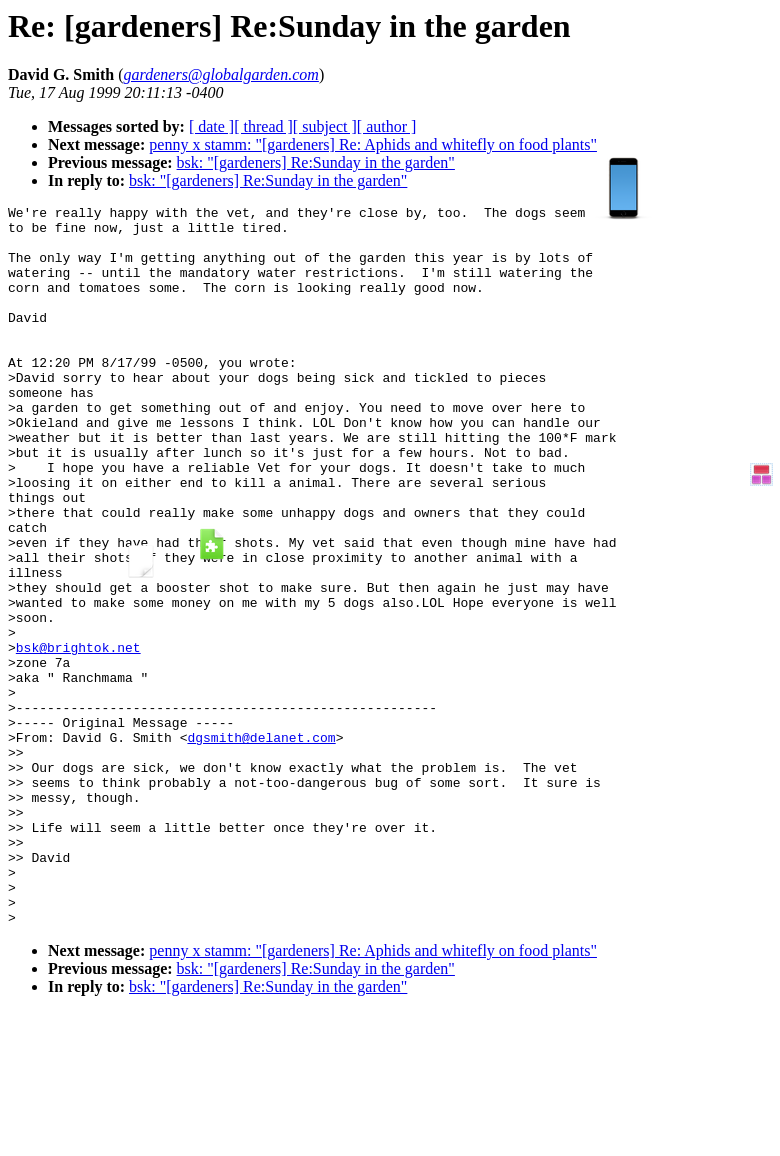  Describe the element at coordinates (242, 544) in the screenshot. I see `a browser or app extension file` at that location.